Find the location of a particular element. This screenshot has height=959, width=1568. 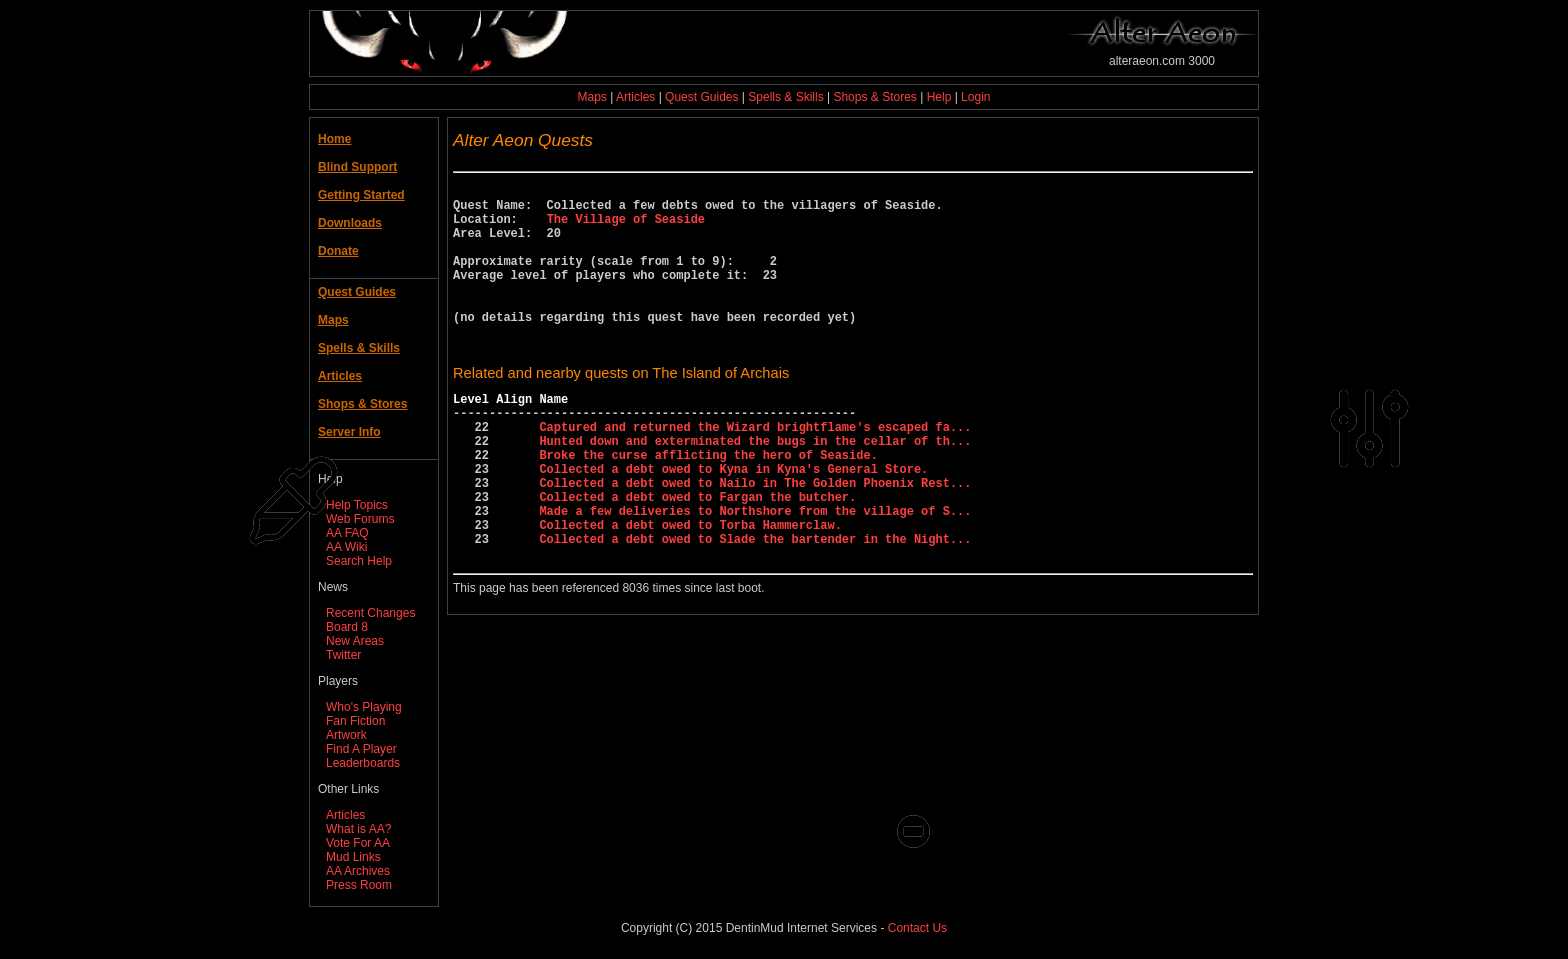

adjust settings or preferences is located at coordinates (1369, 428).